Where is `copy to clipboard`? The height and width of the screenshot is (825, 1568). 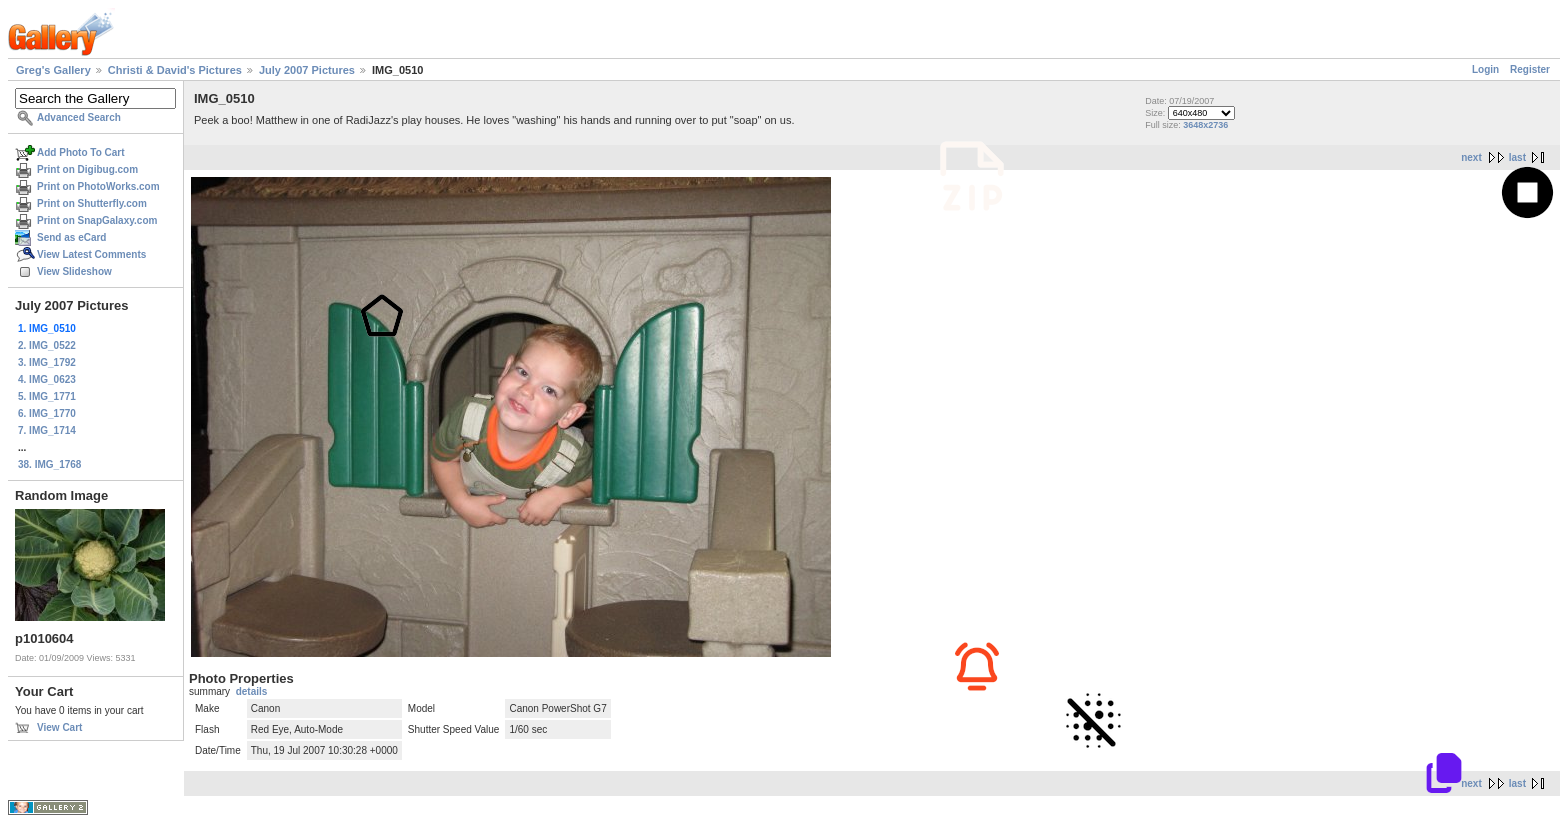 copy to clipboard is located at coordinates (1444, 773).